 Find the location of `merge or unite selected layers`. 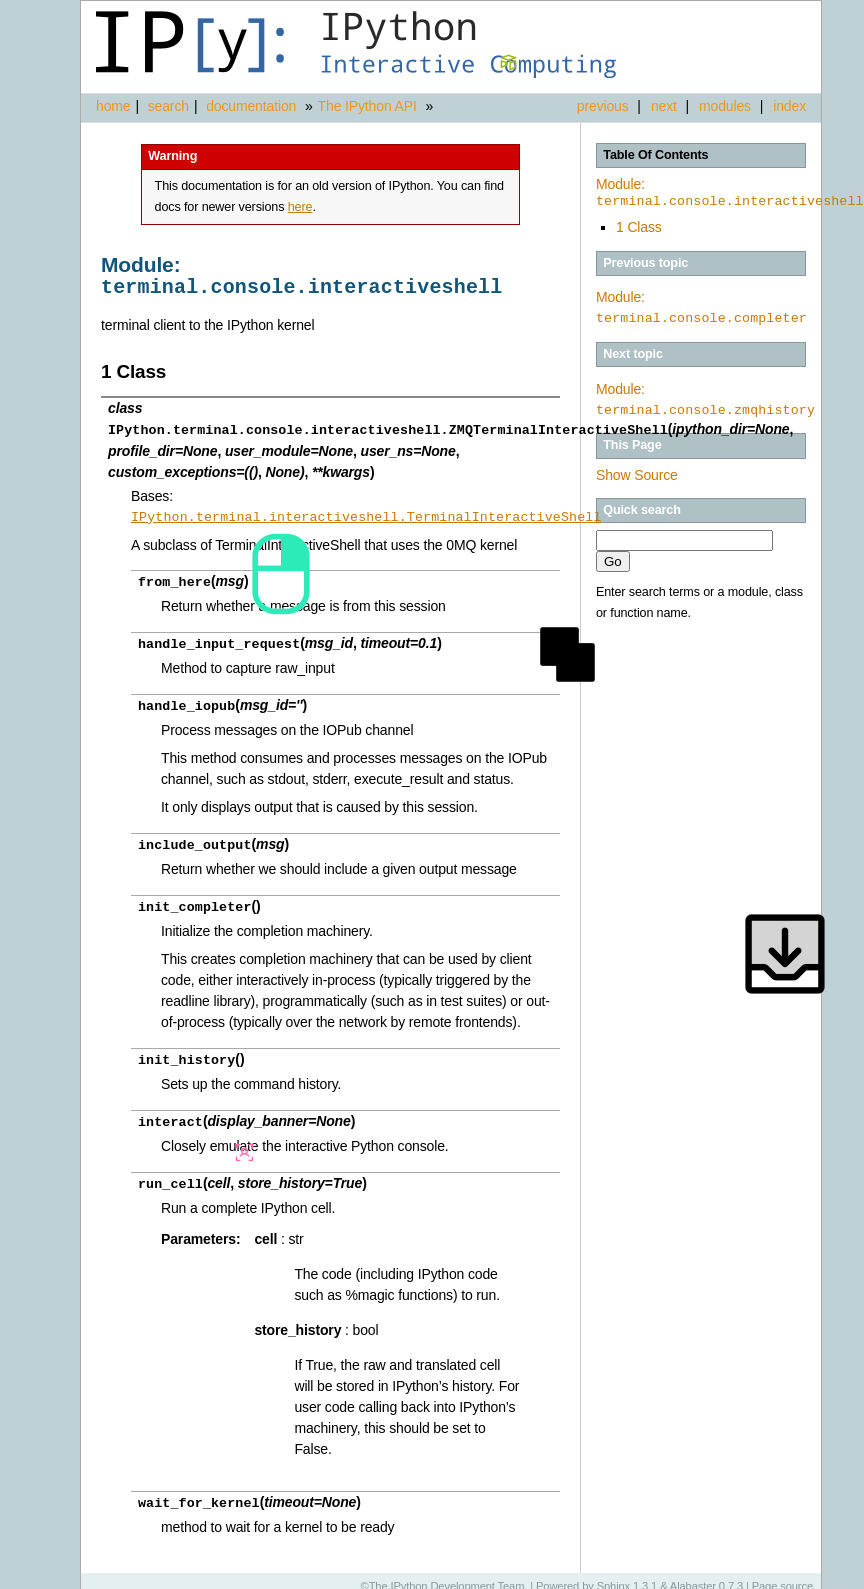

merge or unite selected layers is located at coordinates (567, 654).